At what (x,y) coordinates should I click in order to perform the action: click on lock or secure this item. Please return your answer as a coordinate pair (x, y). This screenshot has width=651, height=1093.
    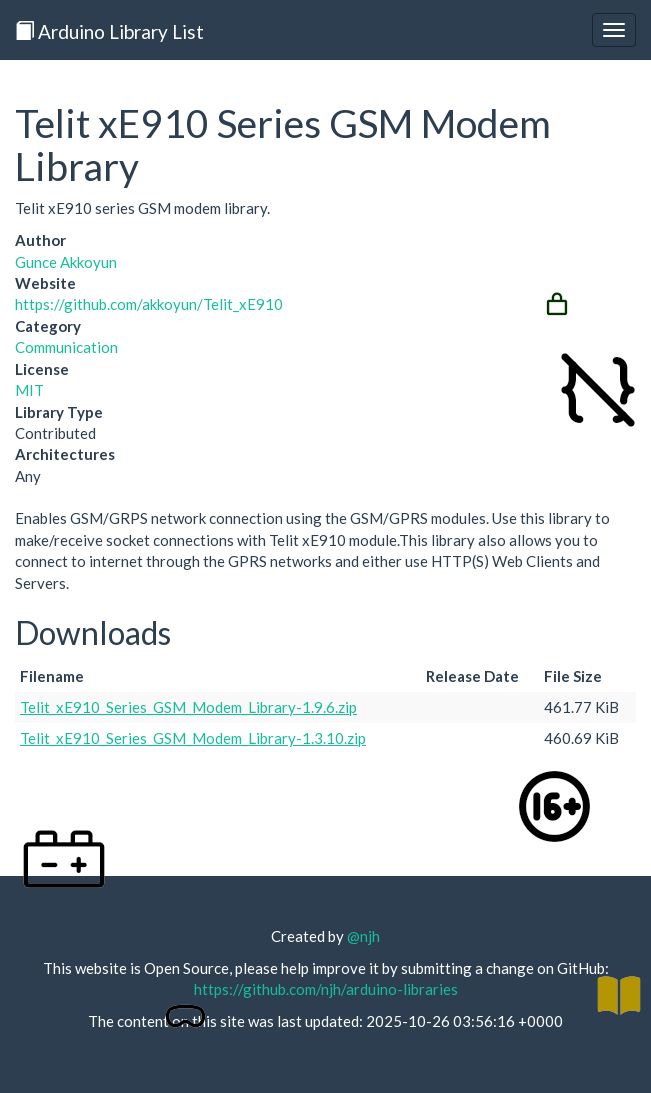
    Looking at the image, I should click on (557, 305).